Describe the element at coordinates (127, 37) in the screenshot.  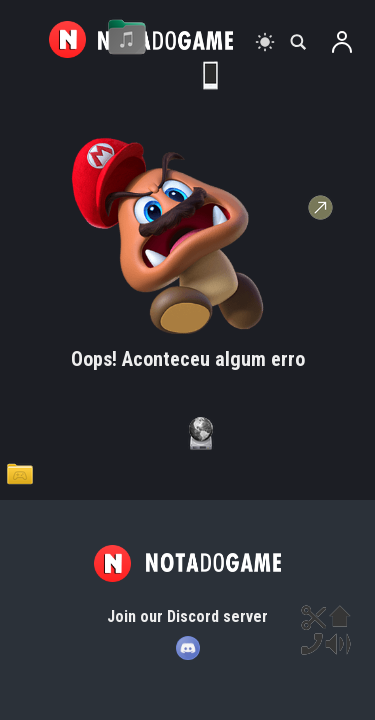
I see `open your music folder` at that location.